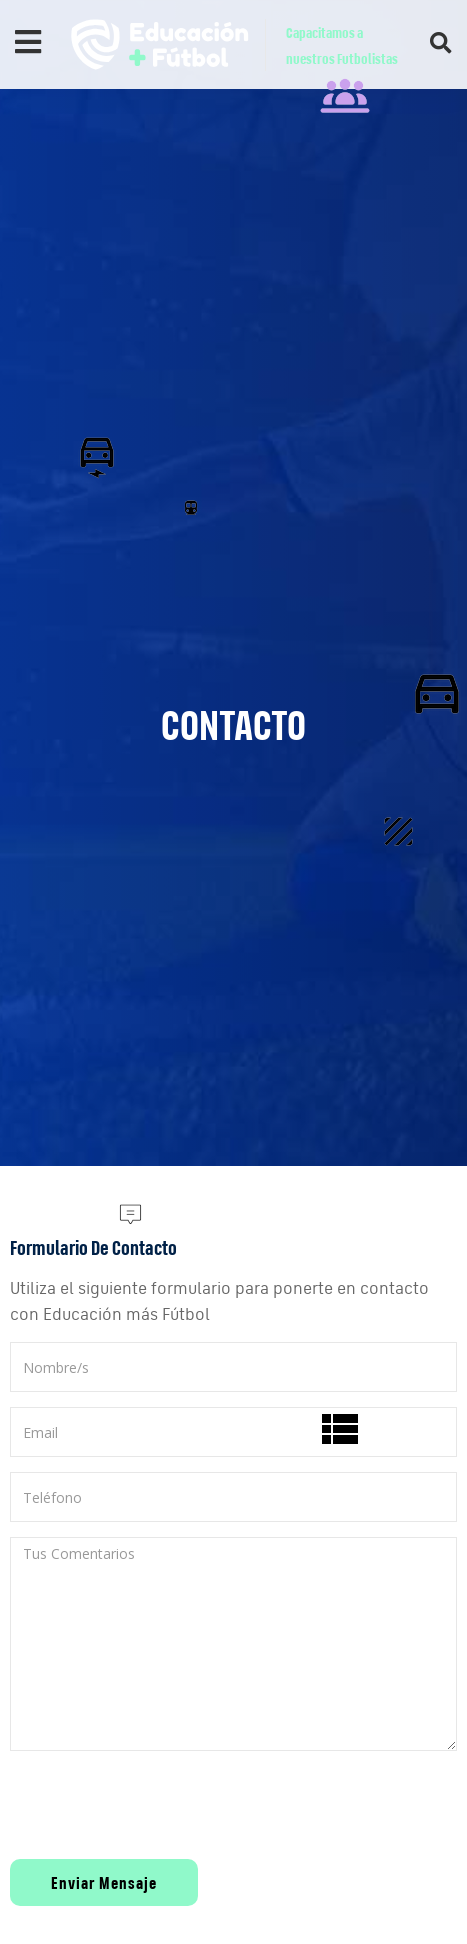 The width and height of the screenshot is (467, 1944). I want to click on find nearby electric vehicle charging stations, so click(97, 458).